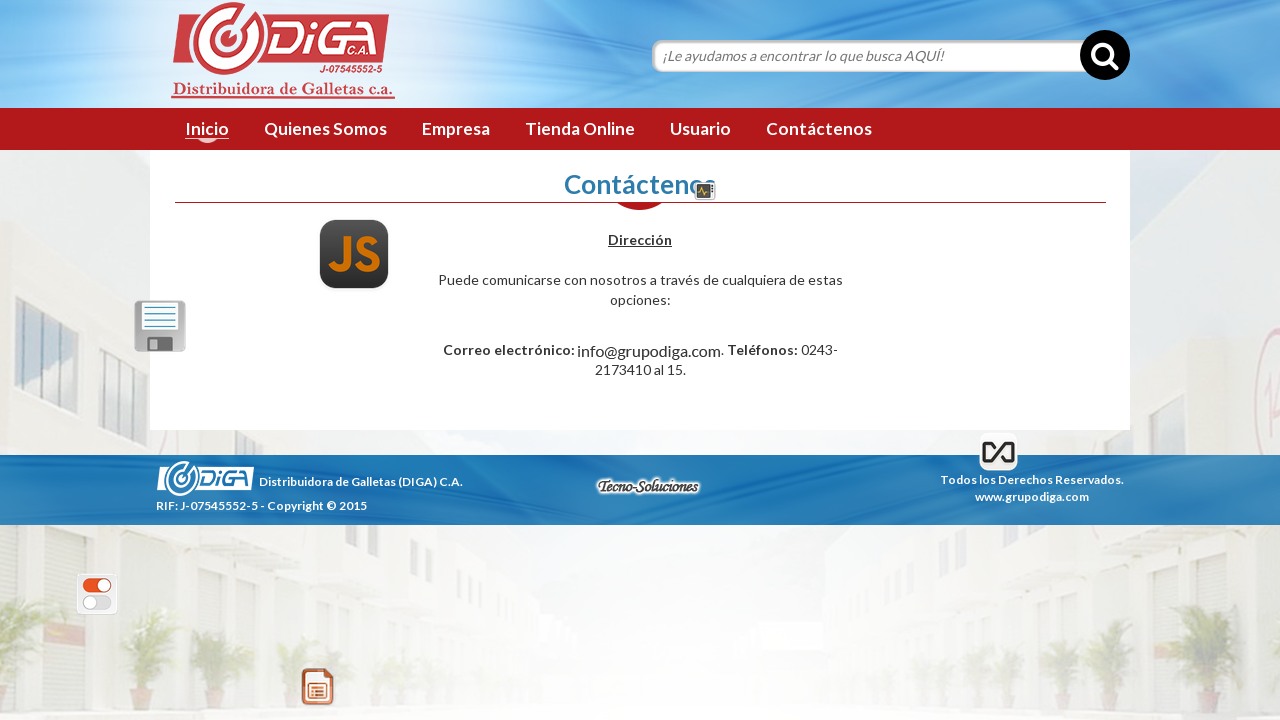  I want to click on open AnythingLLM app, so click(998, 451).